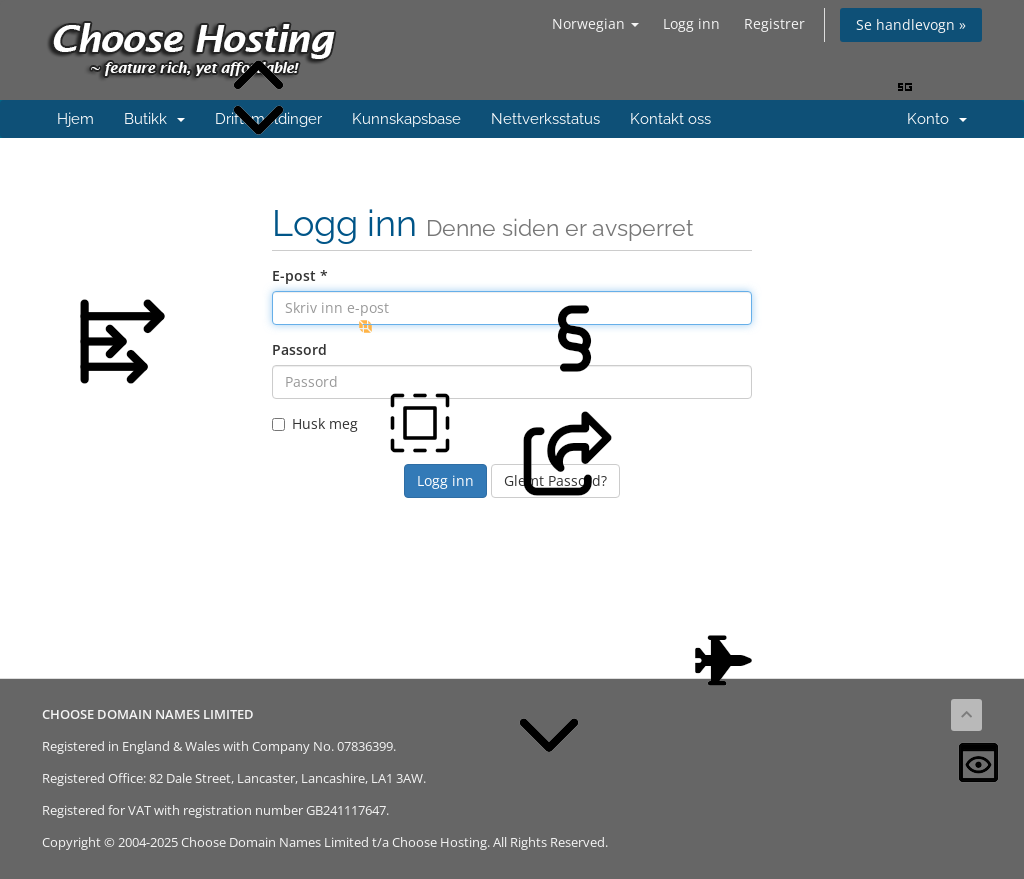 The width and height of the screenshot is (1024, 879). What do you see at coordinates (420, 423) in the screenshot?
I see `select all items` at bounding box center [420, 423].